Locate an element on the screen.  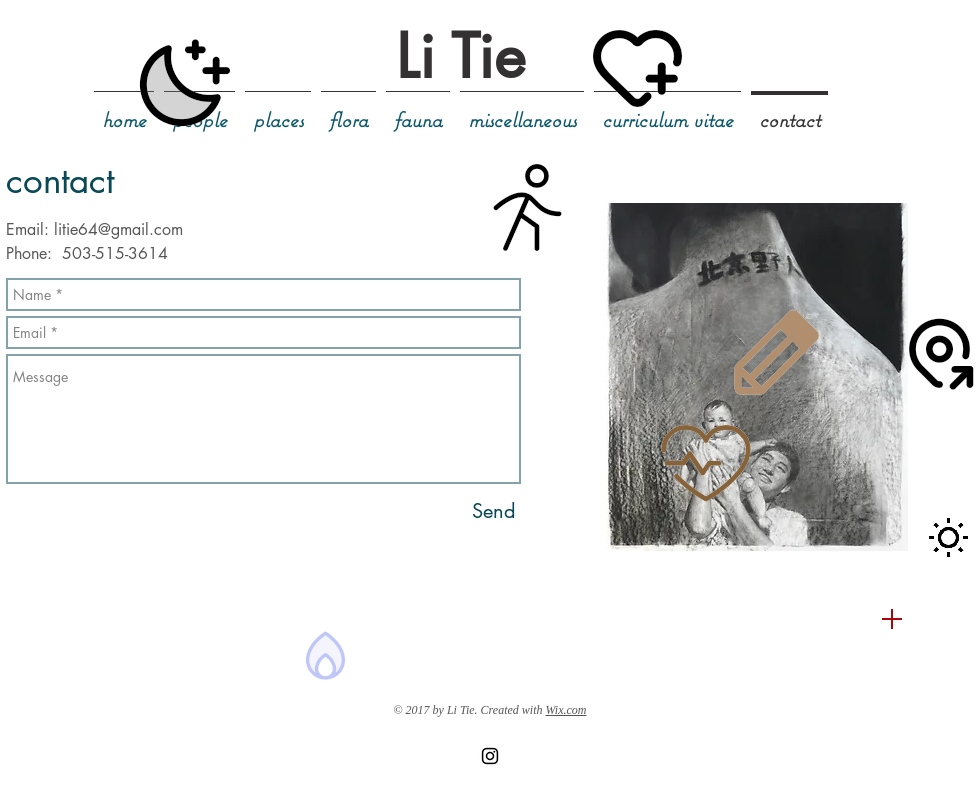
toggle dark mode or night theme is located at coordinates (181, 84).